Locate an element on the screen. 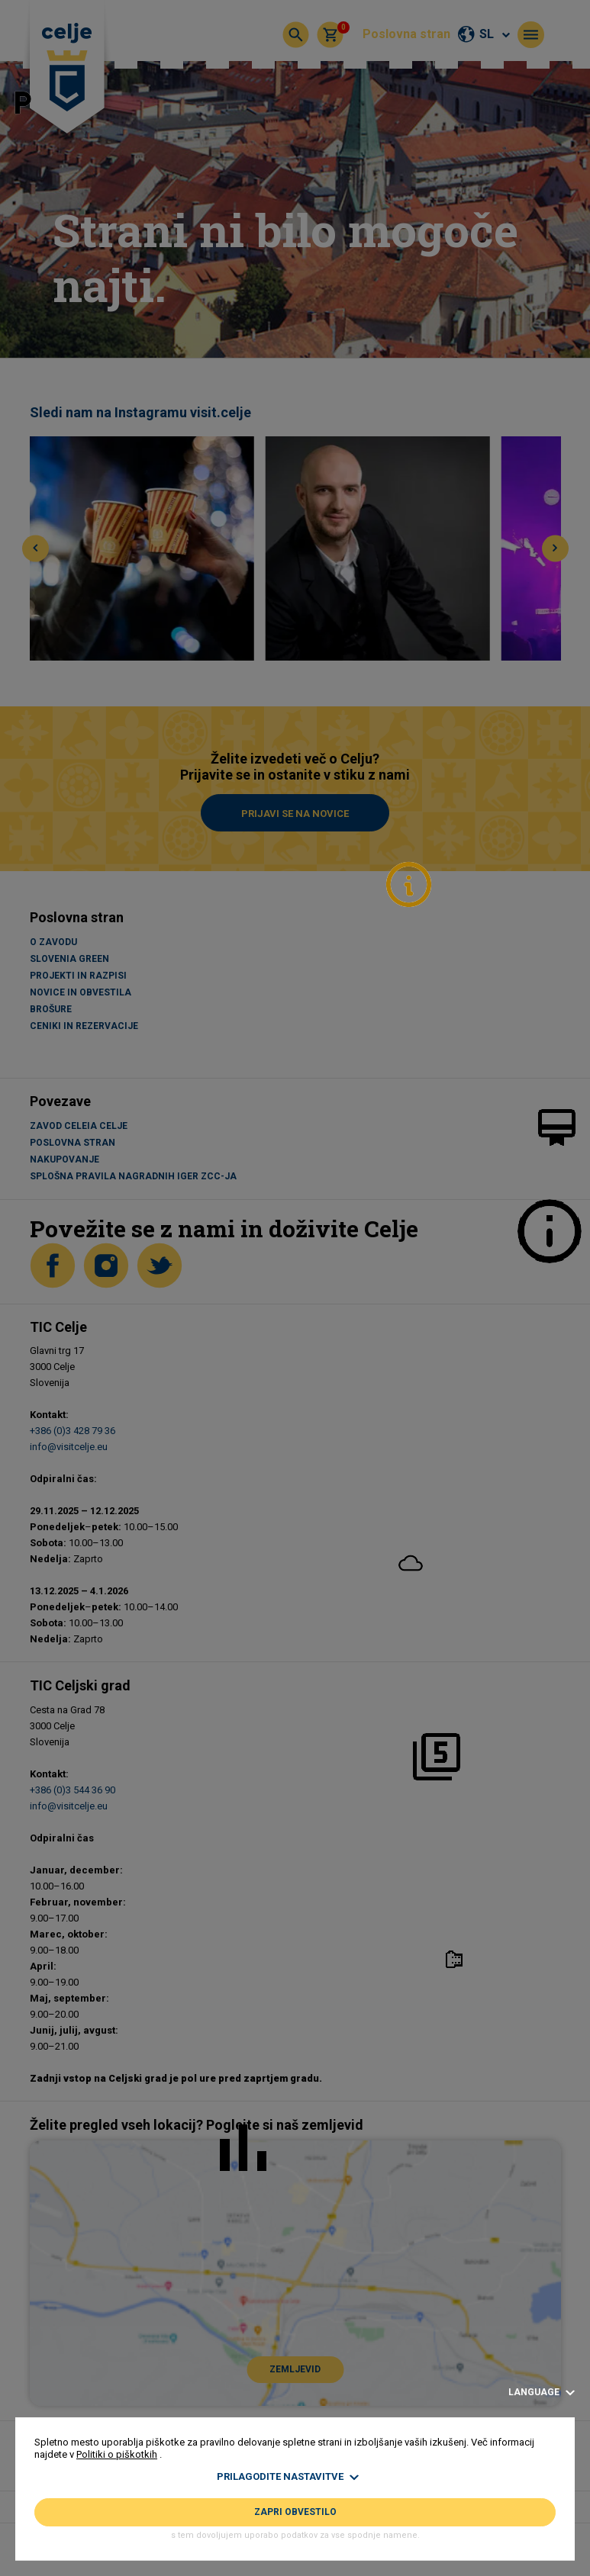  access photos from camera roll is located at coordinates (454, 1960).